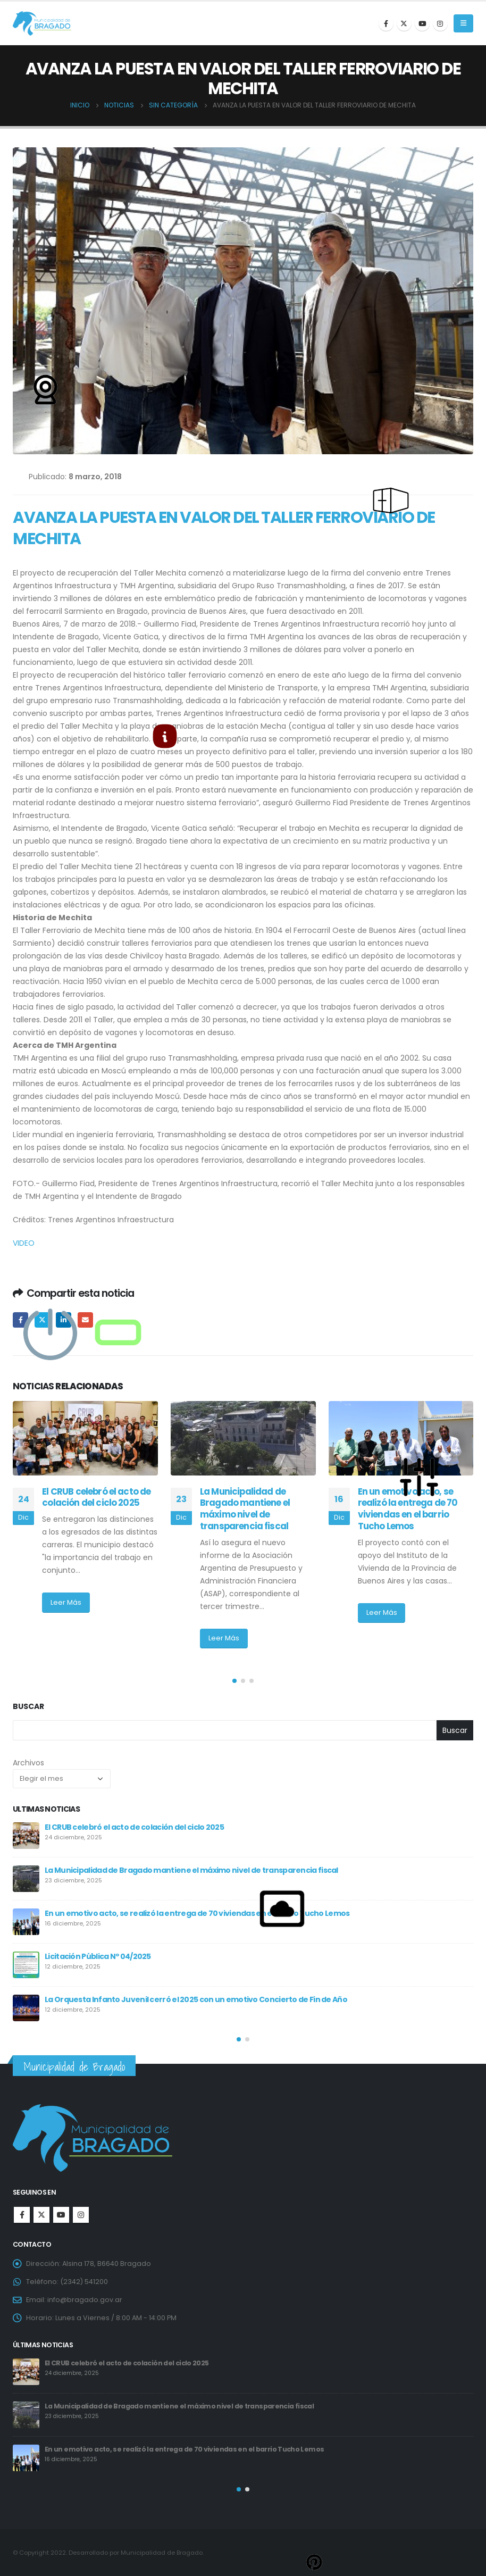  What do you see at coordinates (118, 1332) in the screenshot?
I see `crop image to 16:9 aspect ratio` at bounding box center [118, 1332].